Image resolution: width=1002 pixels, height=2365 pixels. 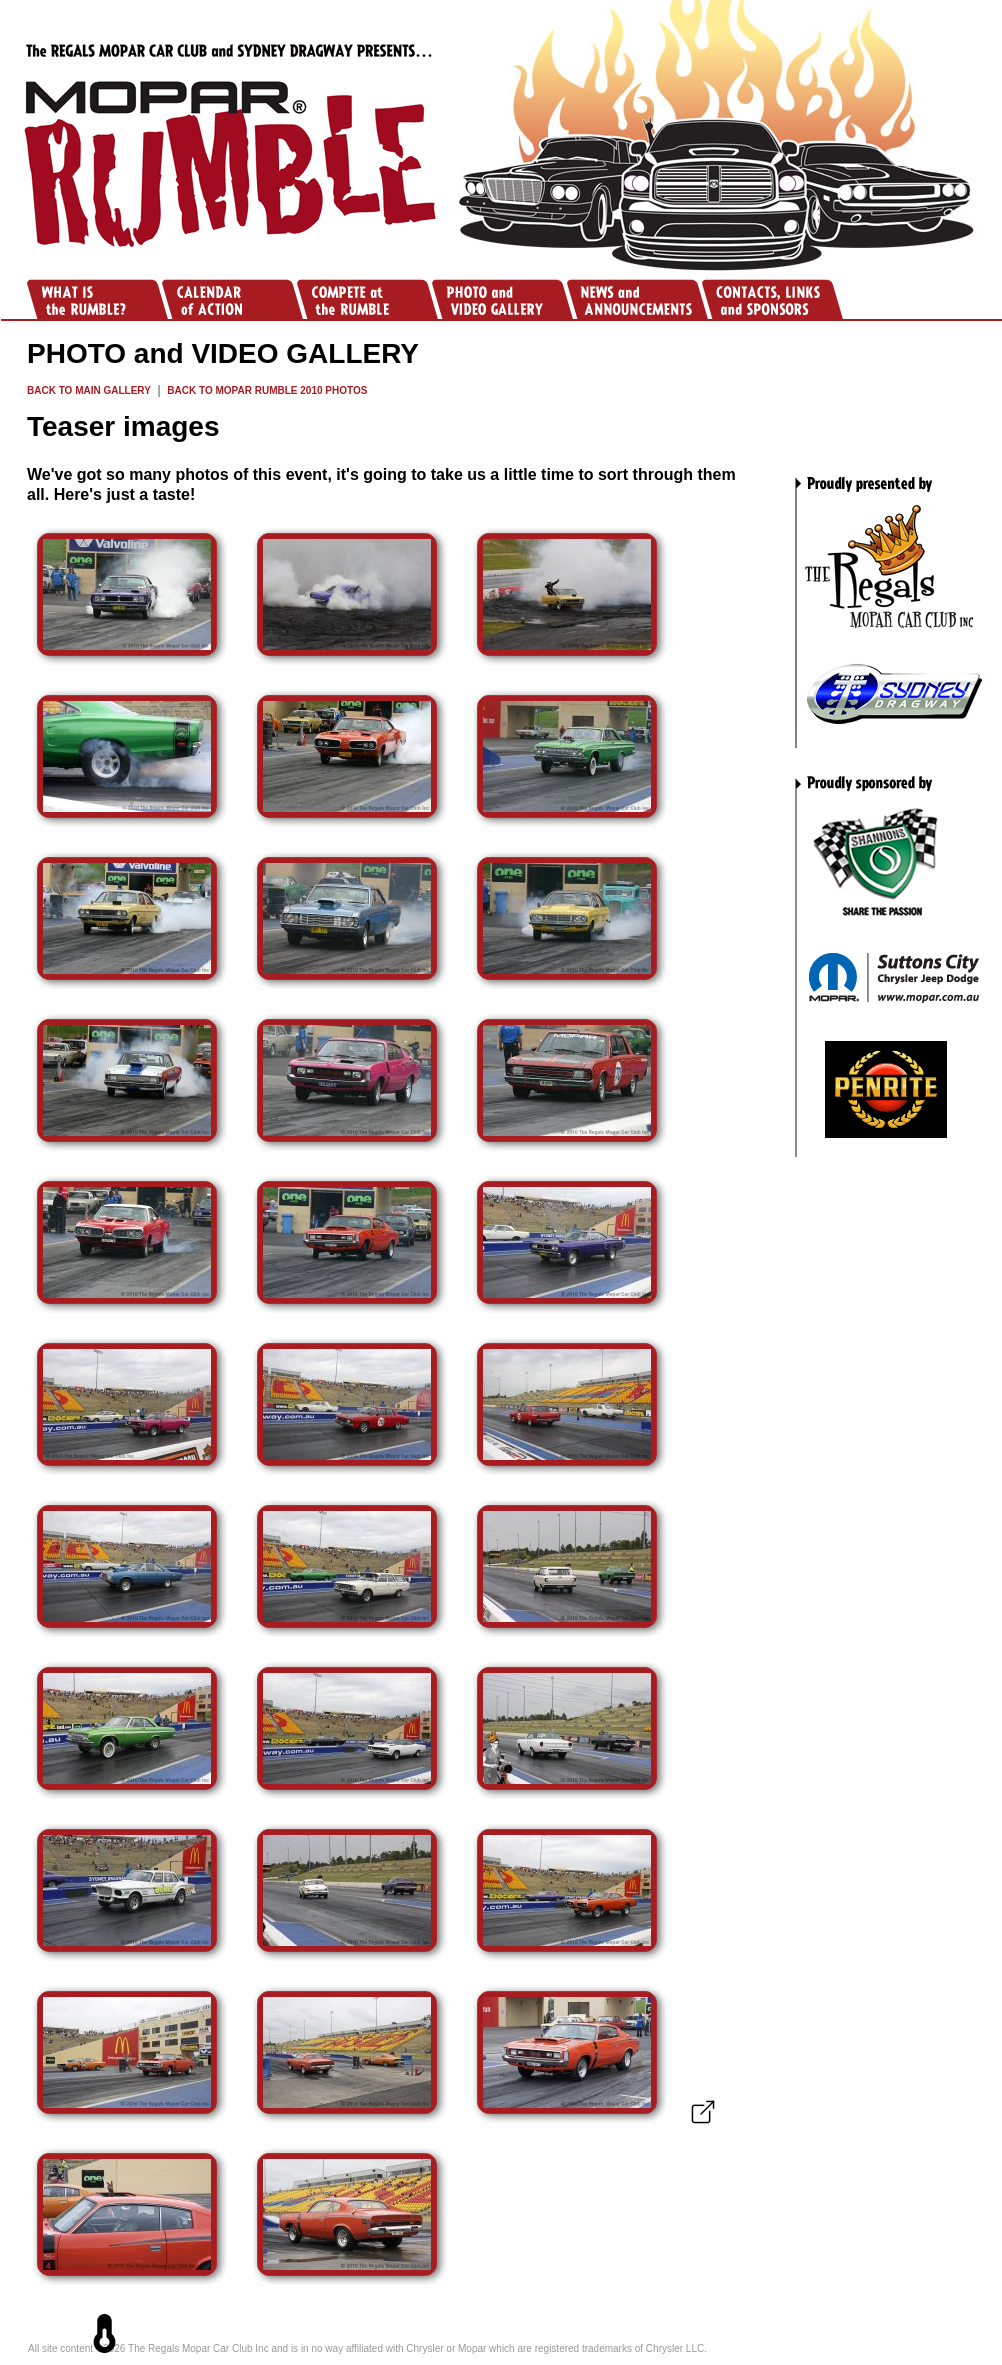 I want to click on indicates moderate or medium temperature, so click(x=104, y=2333).